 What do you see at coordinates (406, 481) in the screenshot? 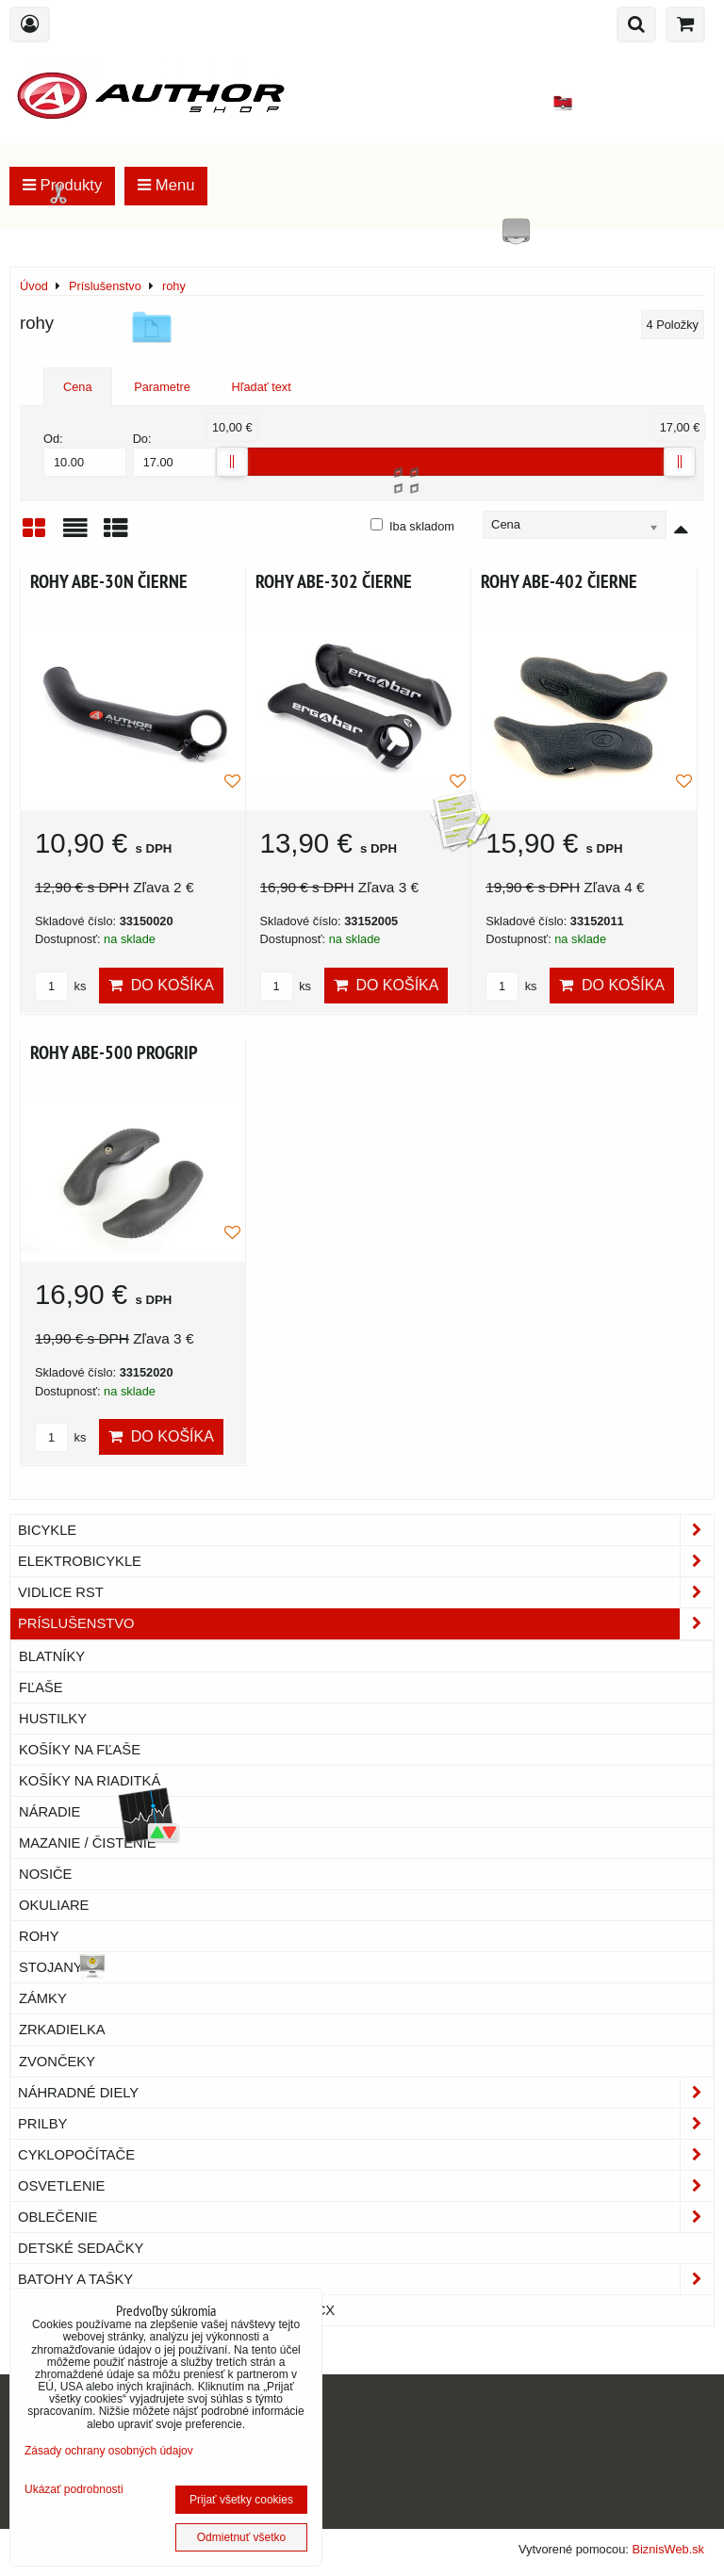
I see `enable grid arrangement for desktop items` at bounding box center [406, 481].